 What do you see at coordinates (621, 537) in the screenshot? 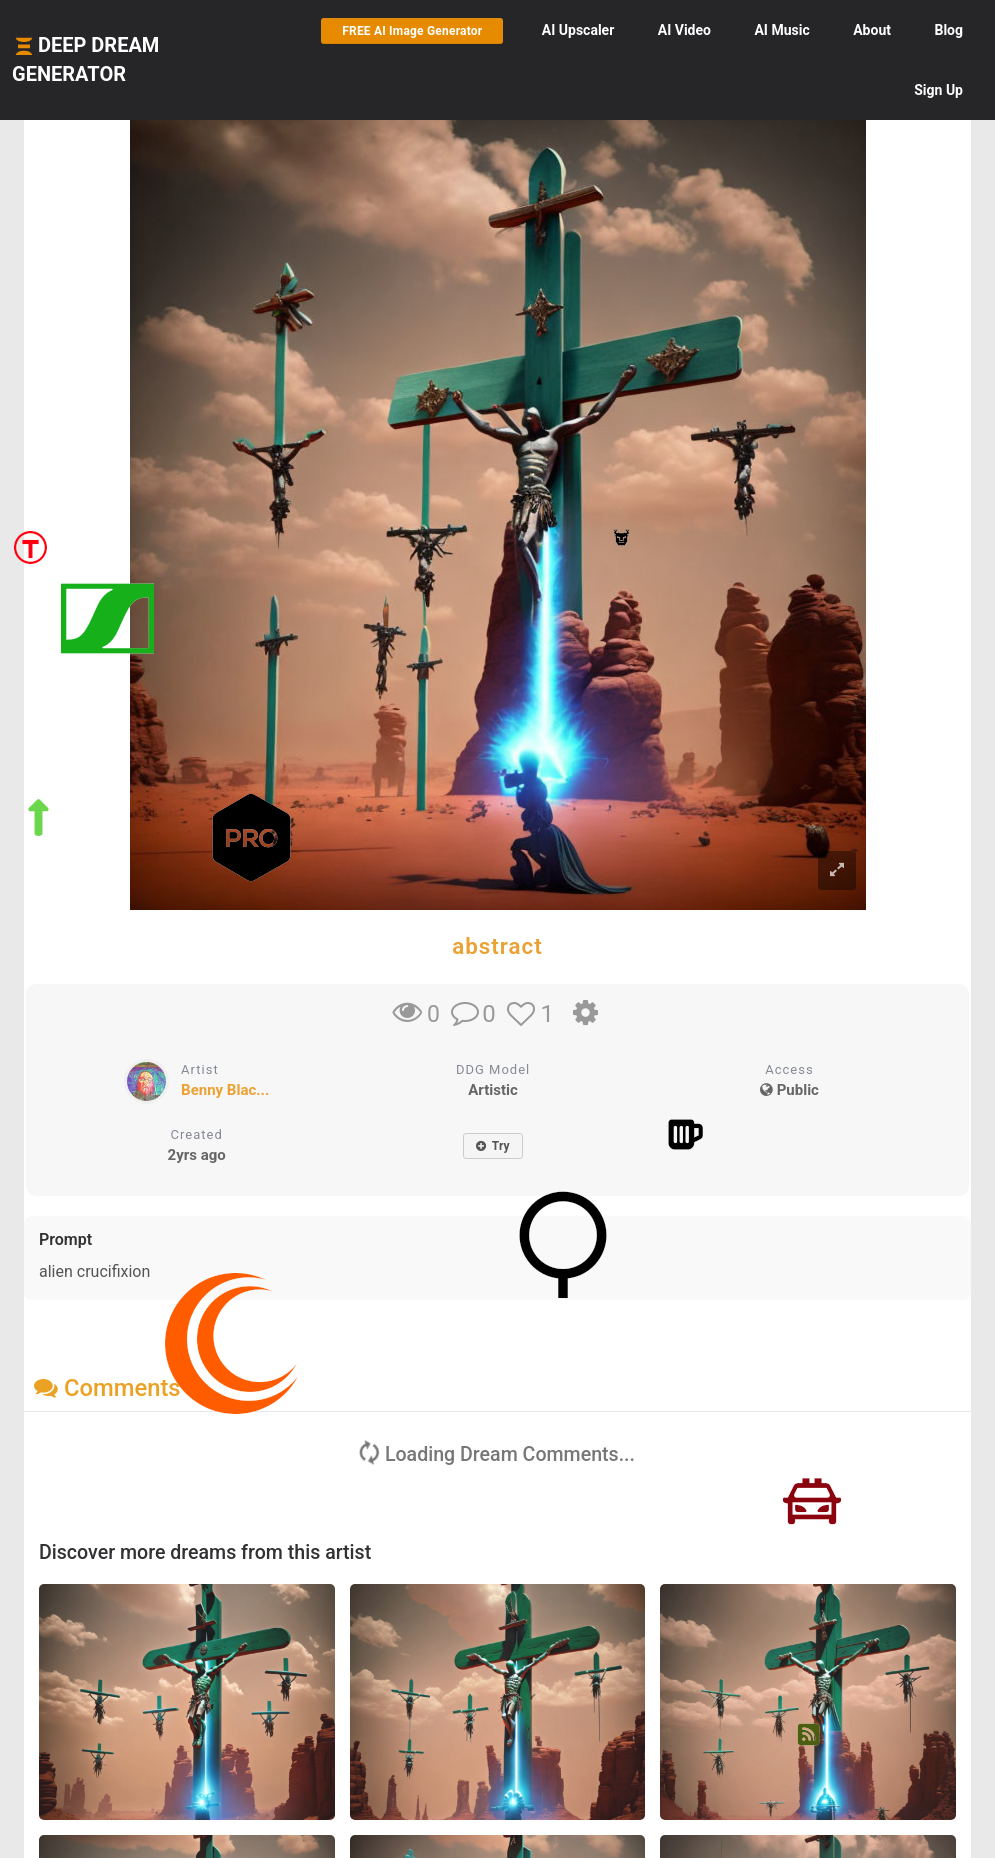
I see `turso database service logo` at bounding box center [621, 537].